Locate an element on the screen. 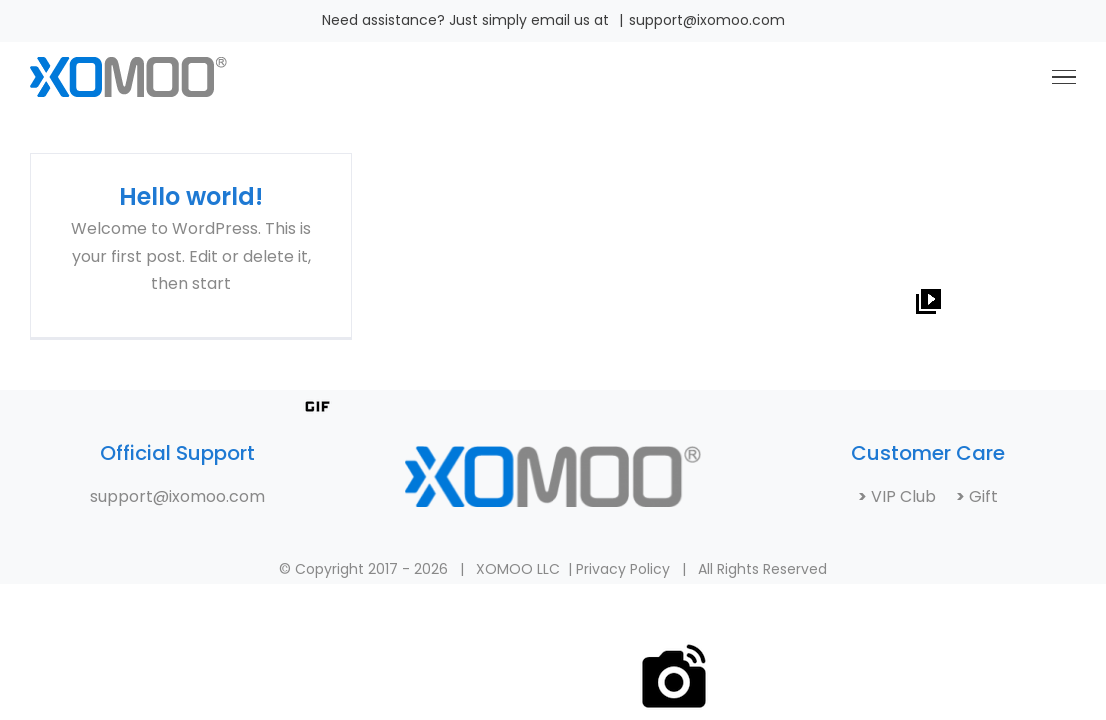 This screenshot has height=720, width=1106. access your video library is located at coordinates (928, 301).